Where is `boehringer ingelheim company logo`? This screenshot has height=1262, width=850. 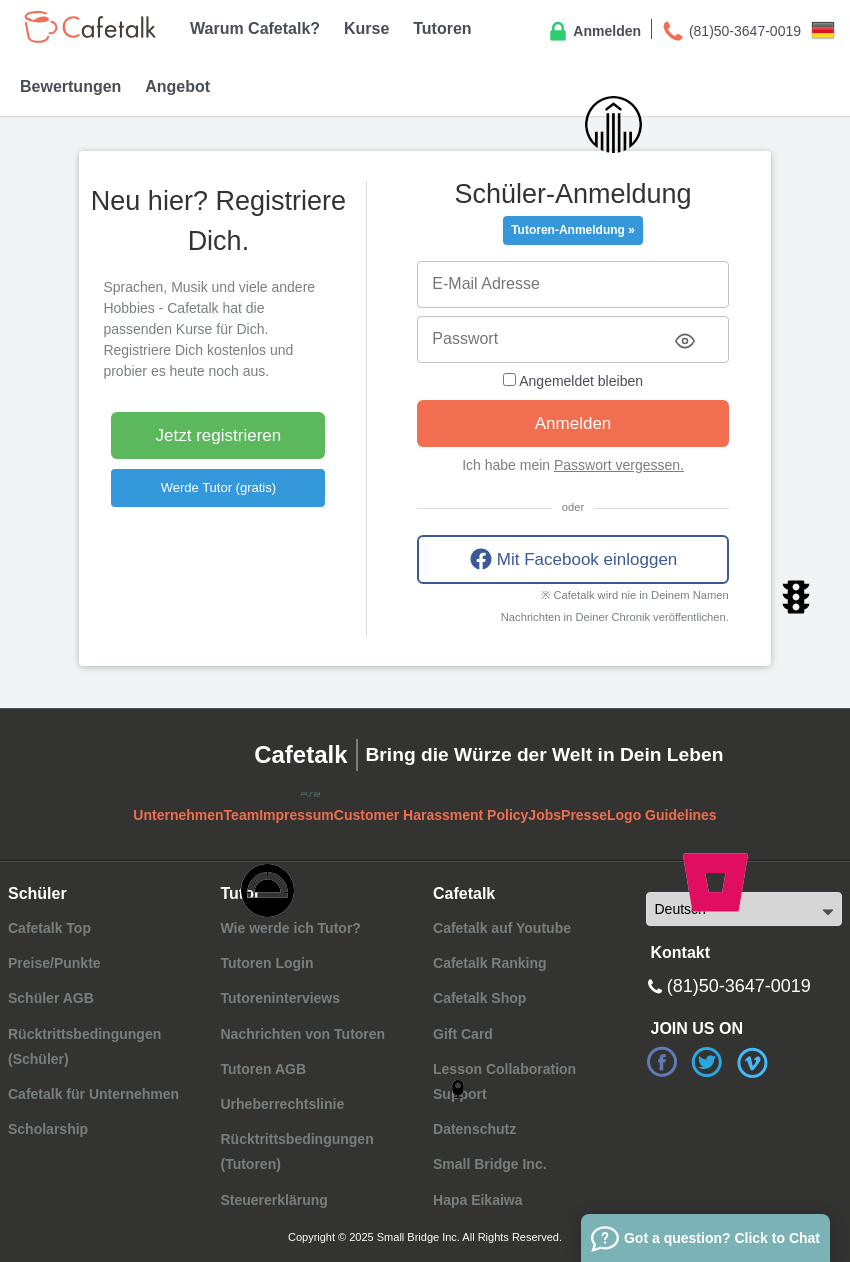 boehringer ingelheim company logo is located at coordinates (613, 124).